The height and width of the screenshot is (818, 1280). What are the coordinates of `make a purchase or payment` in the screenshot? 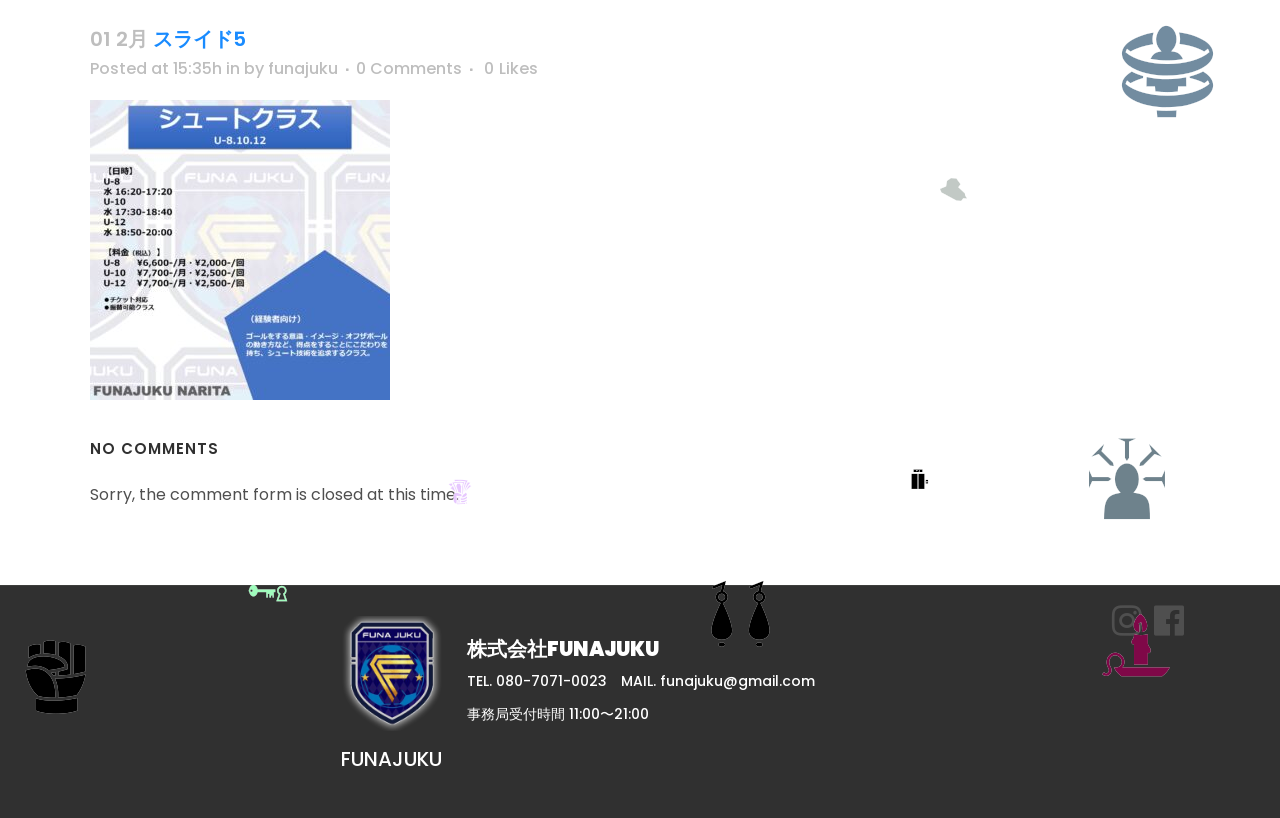 It's located at (460, 492).